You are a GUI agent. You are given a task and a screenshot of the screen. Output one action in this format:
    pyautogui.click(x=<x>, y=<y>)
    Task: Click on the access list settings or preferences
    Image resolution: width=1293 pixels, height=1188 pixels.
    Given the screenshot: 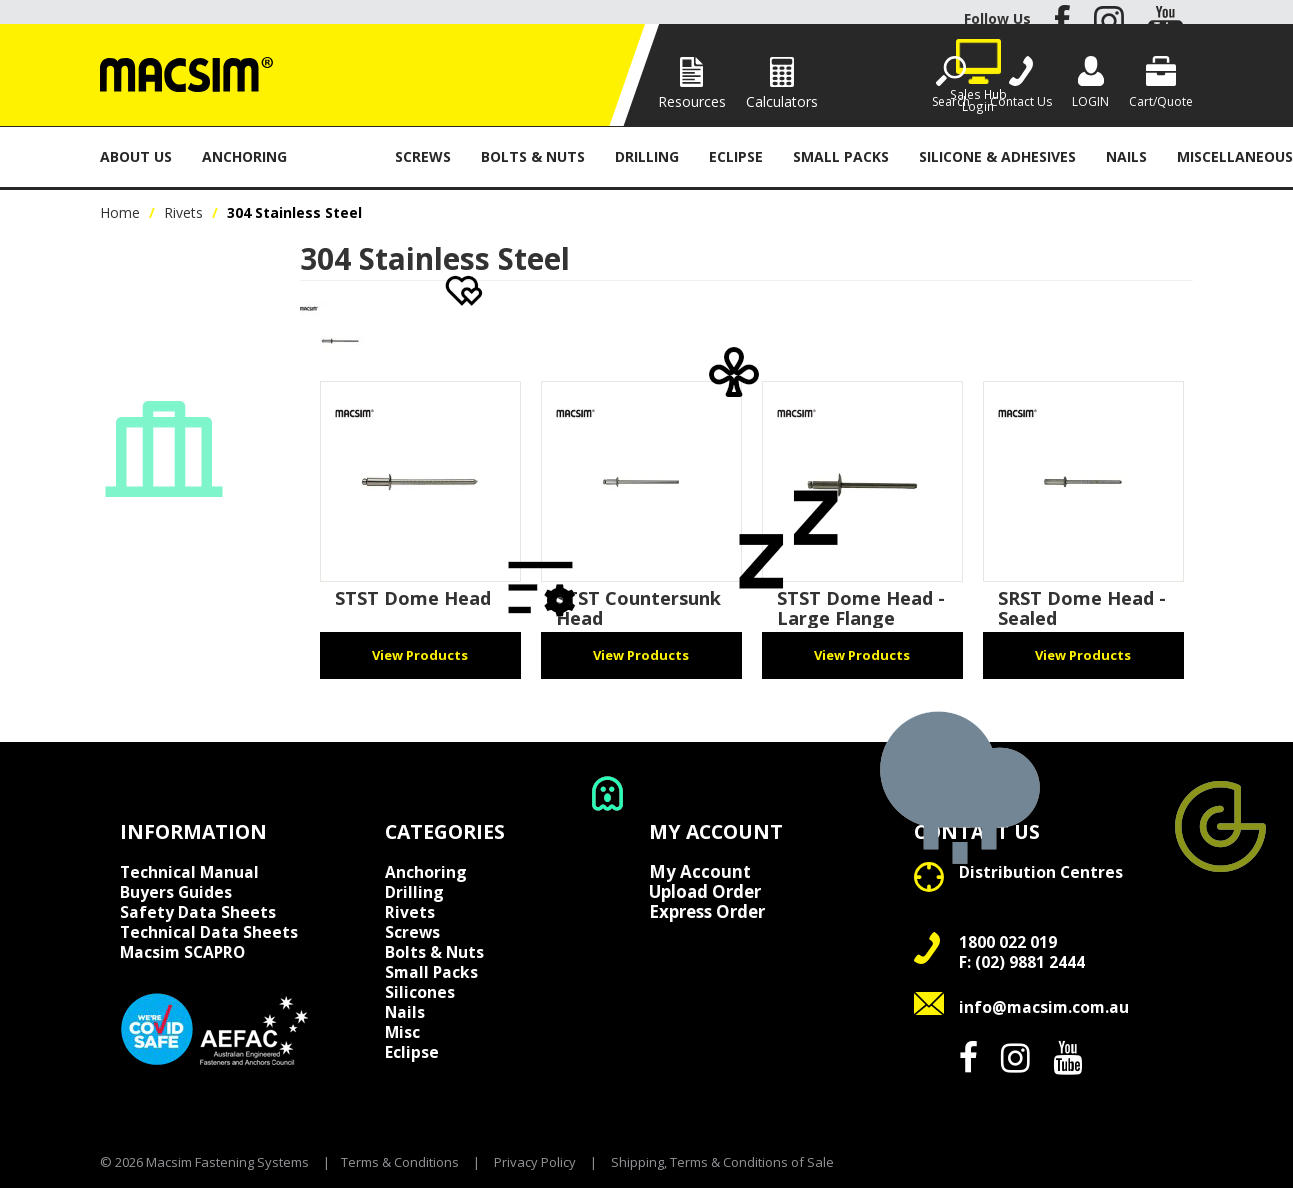 What is the action you would take?
    pyautogui.click(x=540, y=587)
    